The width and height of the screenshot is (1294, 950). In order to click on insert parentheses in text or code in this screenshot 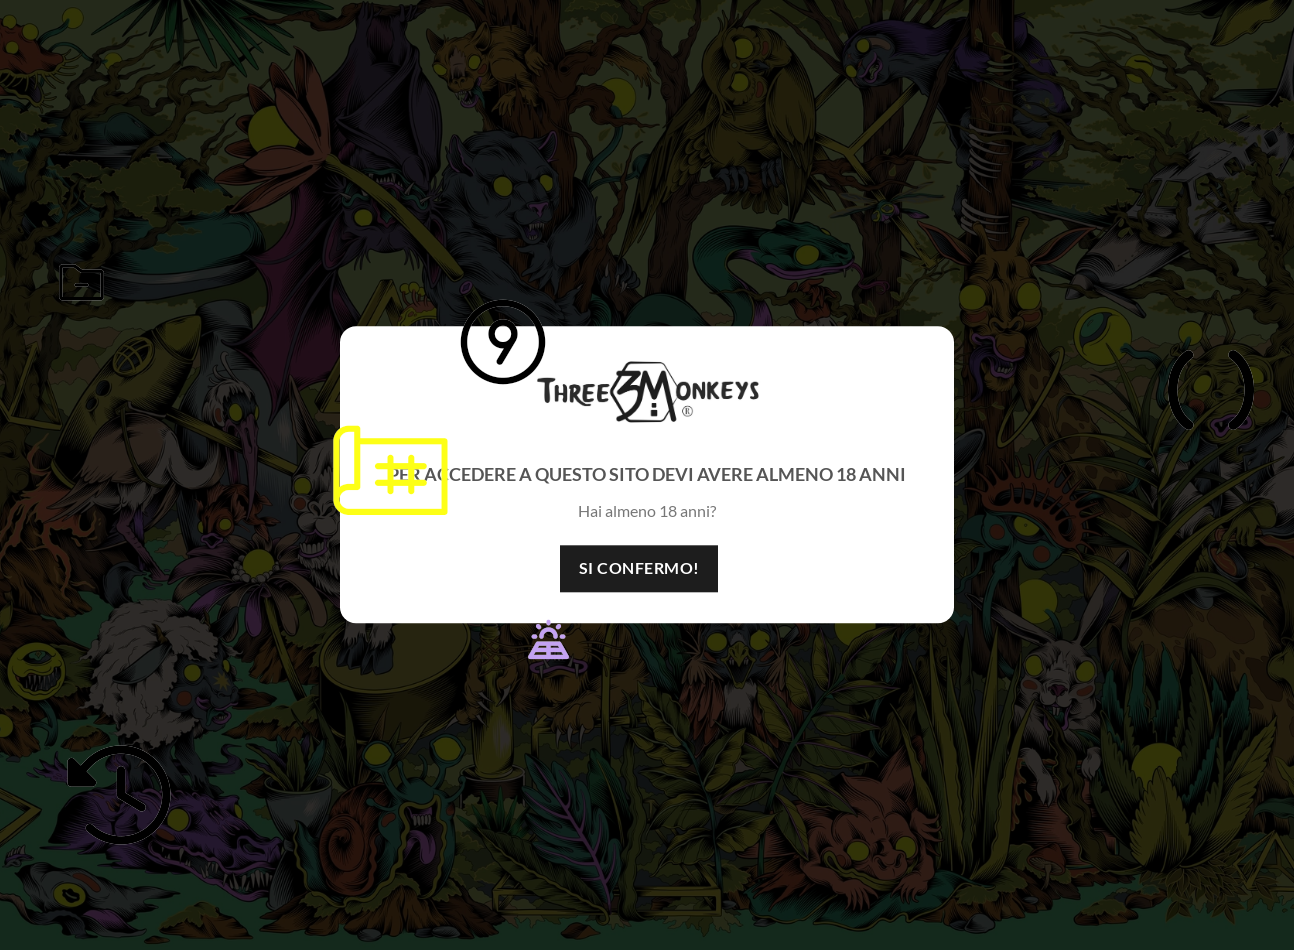, I will do `click(1211, 390)`.